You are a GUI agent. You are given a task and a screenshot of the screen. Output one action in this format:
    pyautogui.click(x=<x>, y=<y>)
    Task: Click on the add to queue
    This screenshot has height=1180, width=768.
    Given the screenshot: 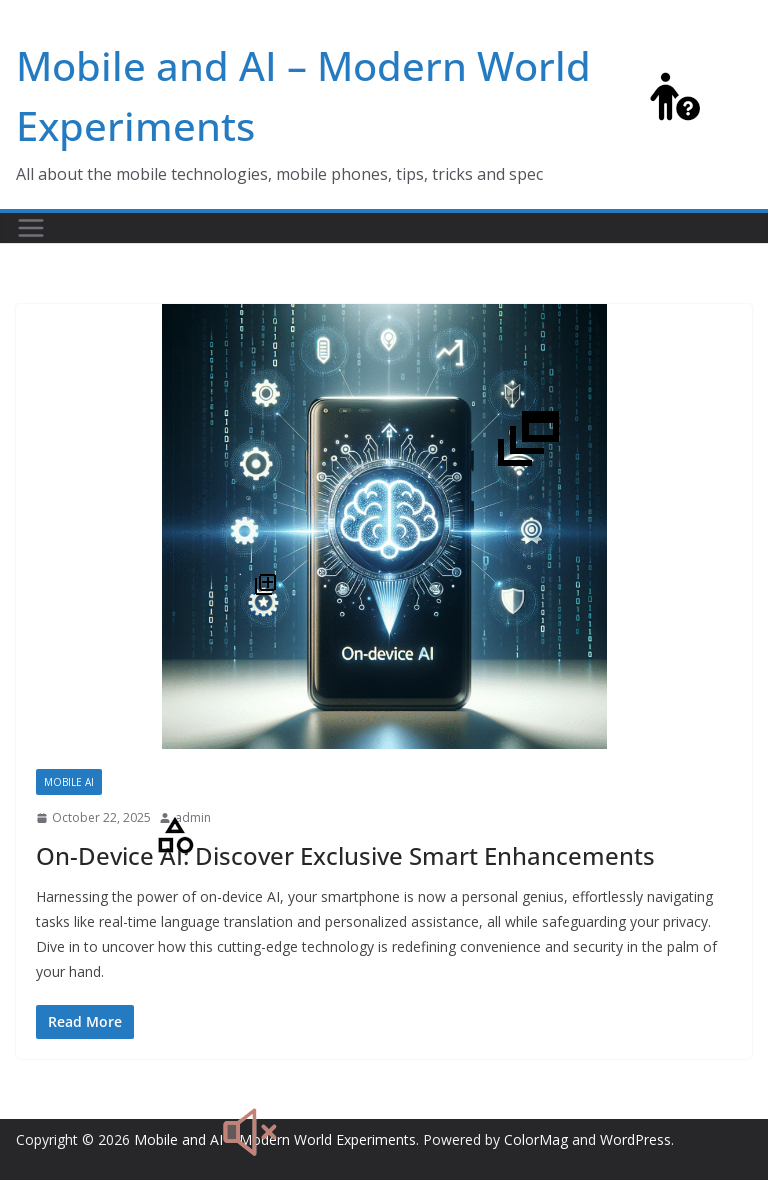 What is the action you would take?
    pyautogui.click(x=265, y=584)
    